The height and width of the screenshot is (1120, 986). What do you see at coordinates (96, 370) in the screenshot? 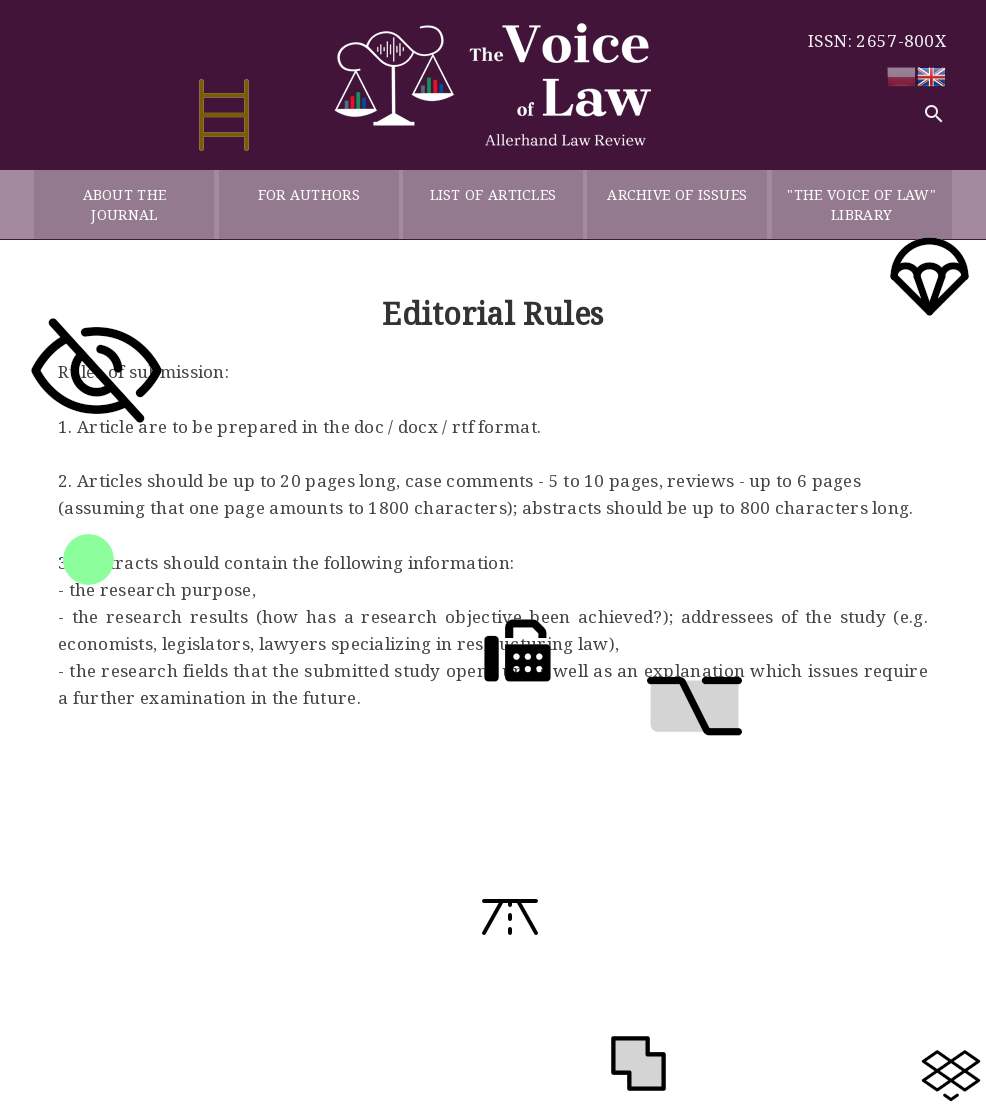
I see `hide password or sensitive content` at bounding box center [96, 370].